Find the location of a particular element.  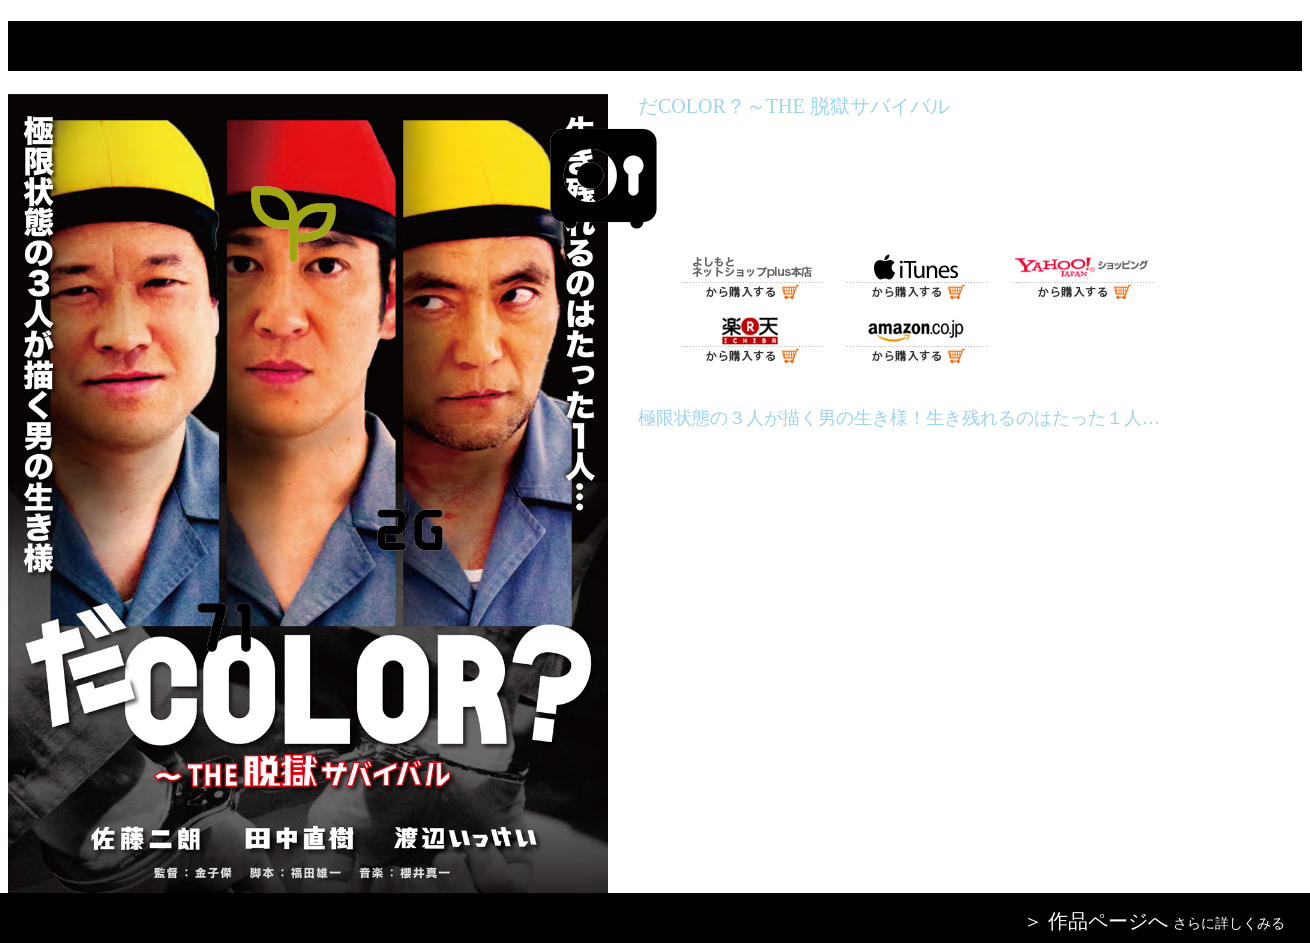

view plant care or gardening features is located at coordinates (293, 224).